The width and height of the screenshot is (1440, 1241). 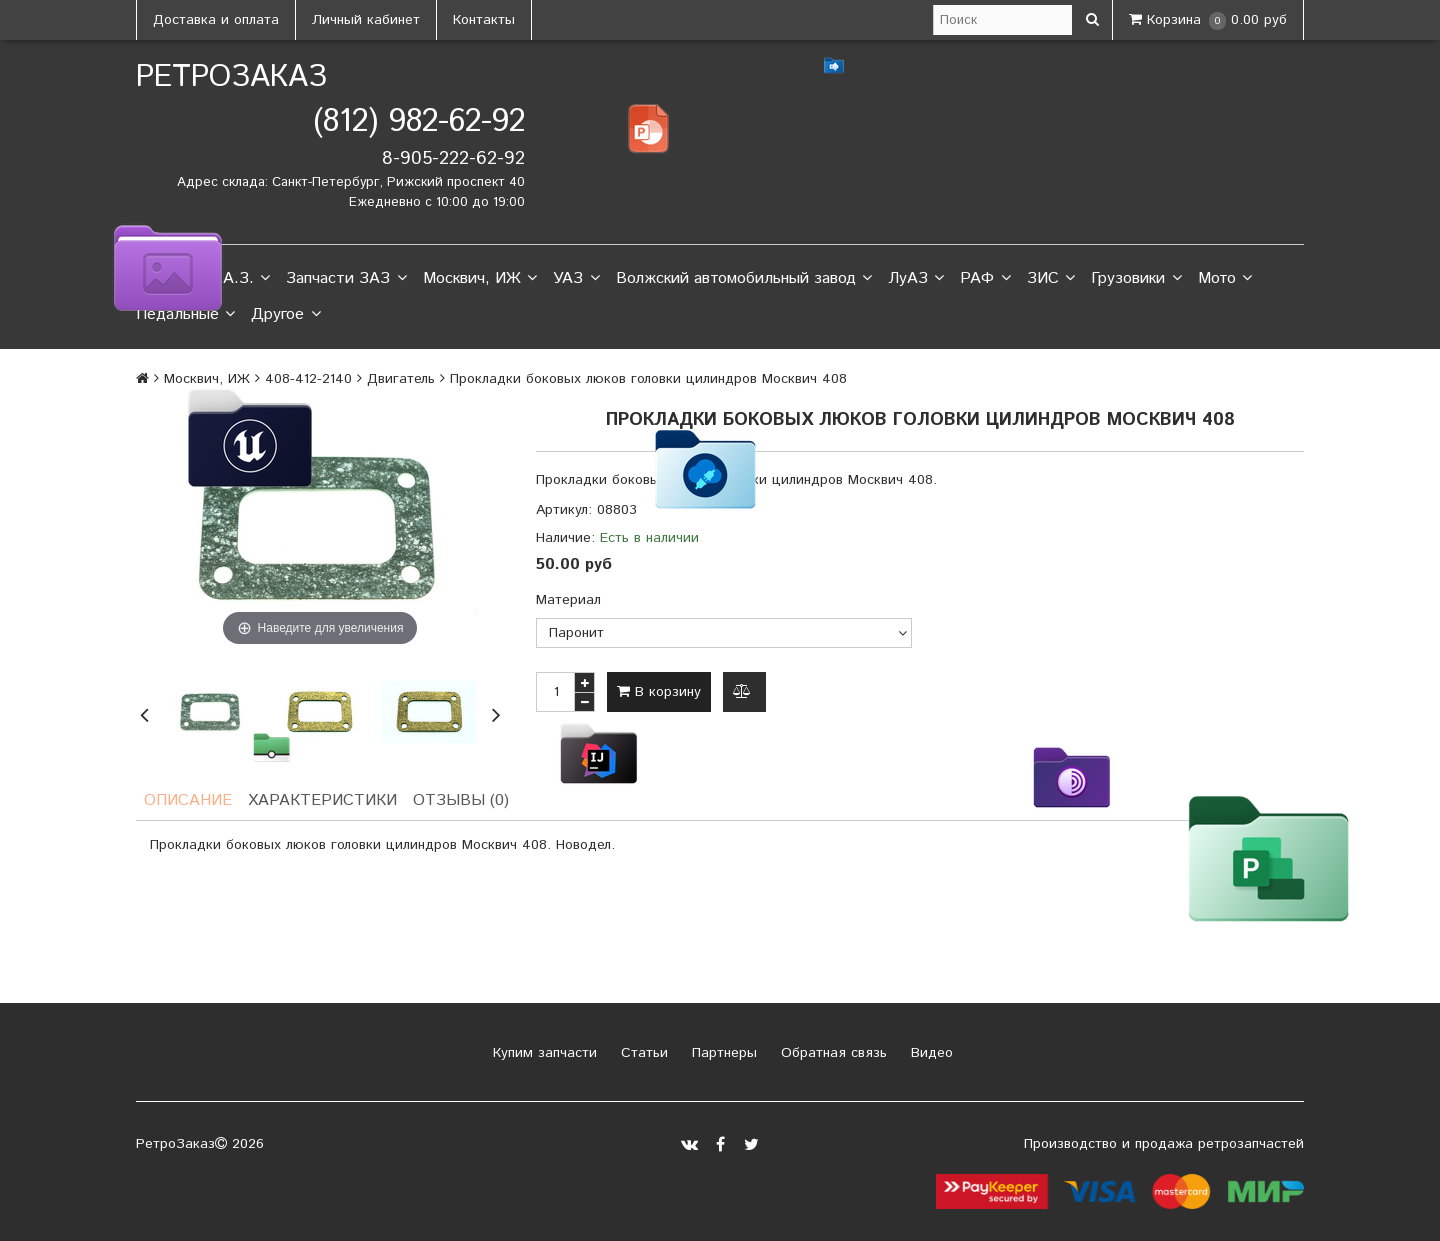 What do you see at coordinates (1071, 779) in the screenshot?
I see `folder containing tor browser files` at bounding box center [1071, 779].